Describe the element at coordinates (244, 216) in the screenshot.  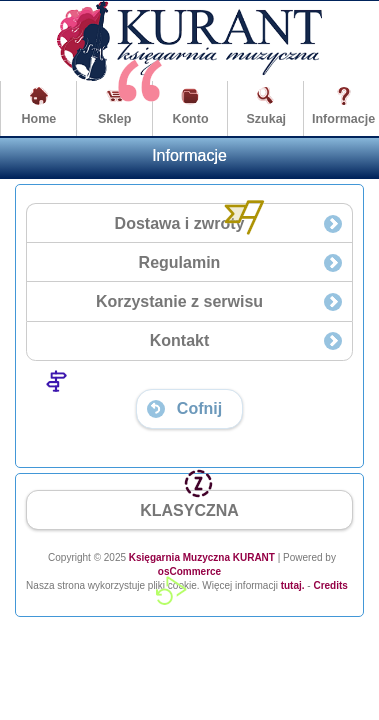
I see `flag or bookmark an item` at that location.